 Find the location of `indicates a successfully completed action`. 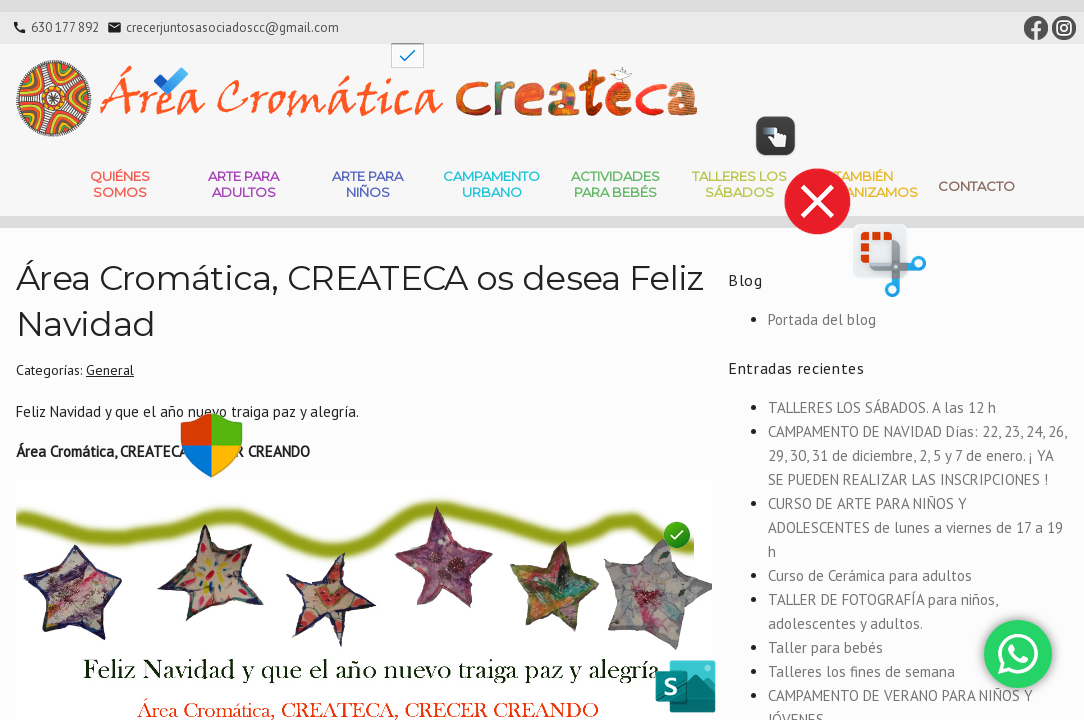

indicates a successfully completed action is located at coordinates (662, 520).